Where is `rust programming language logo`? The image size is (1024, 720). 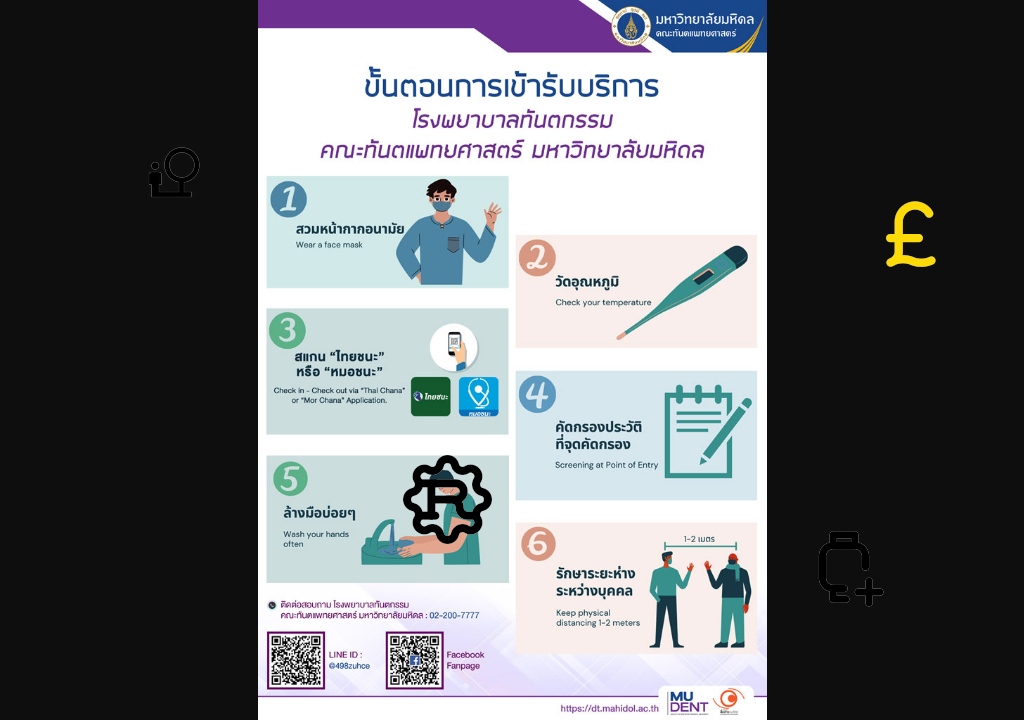
rust programming language logo is located at coordinates (447, 499).